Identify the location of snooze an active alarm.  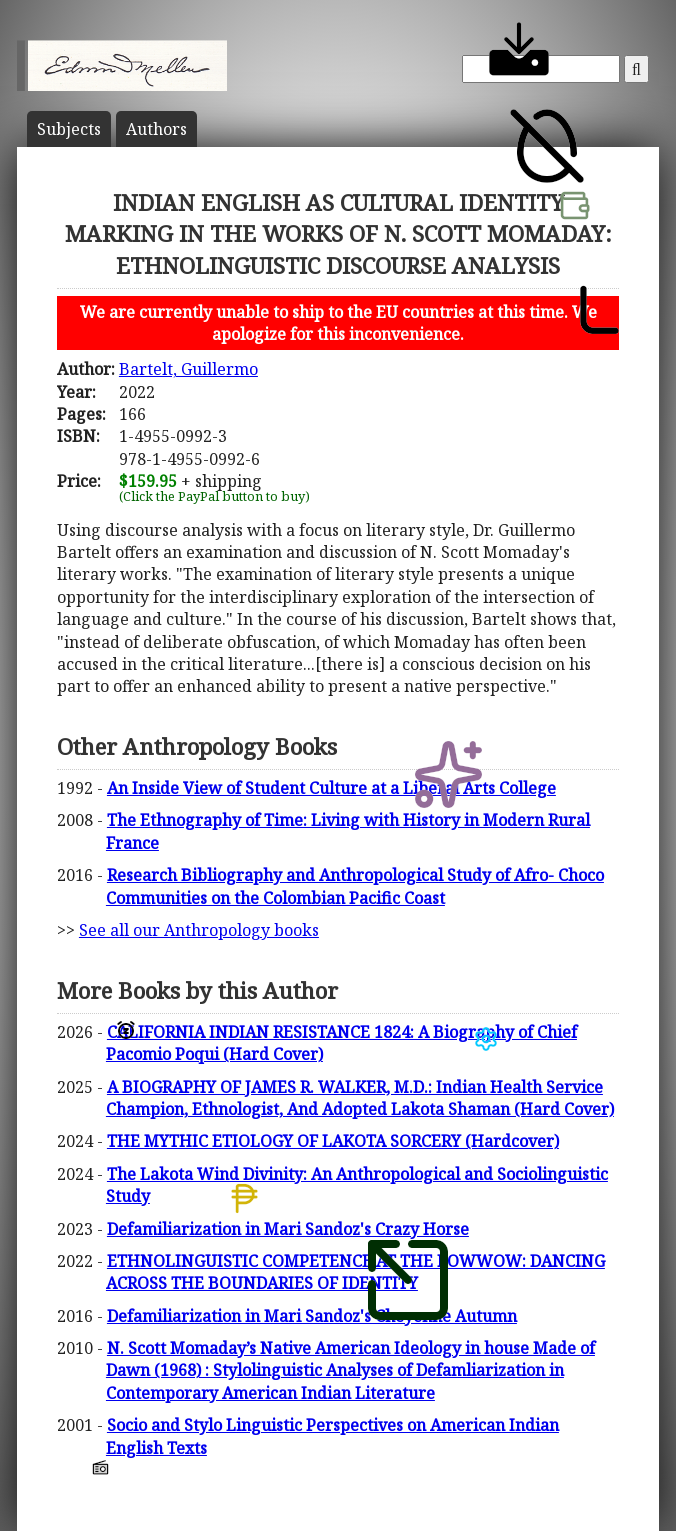
(126, 1030).